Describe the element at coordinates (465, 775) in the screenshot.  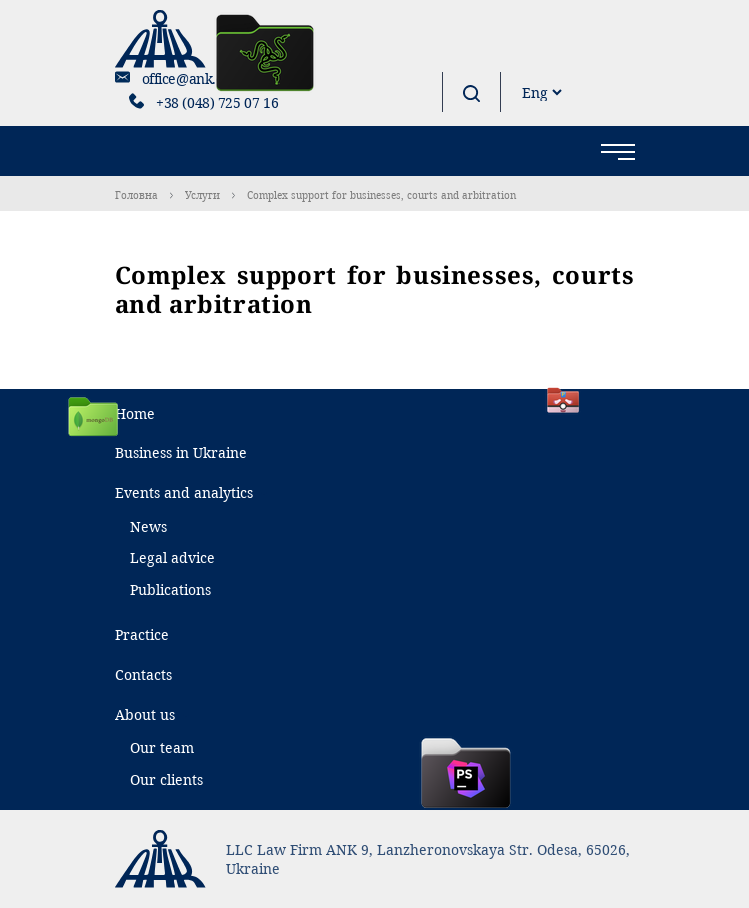
I see `folder containing phpstorm project files` at that location.